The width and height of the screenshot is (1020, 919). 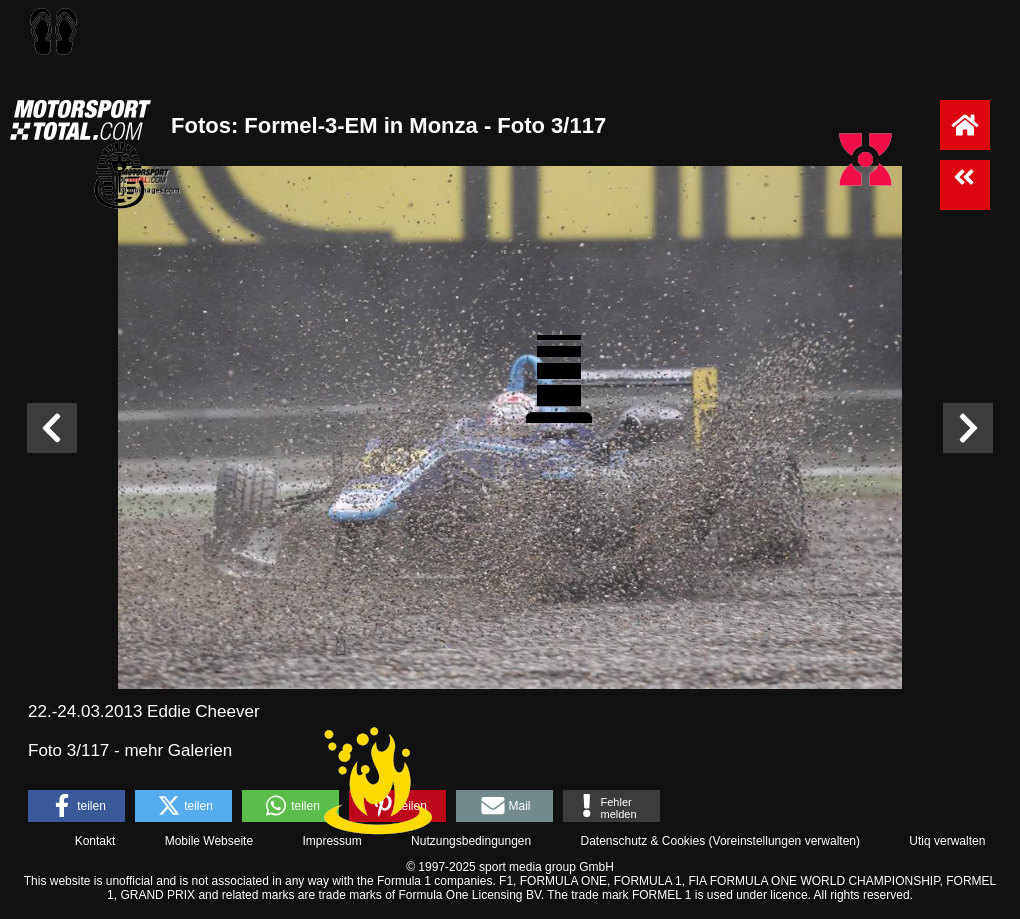 I want to click on browse beach or summer-related content, so click(x=53, y=31).